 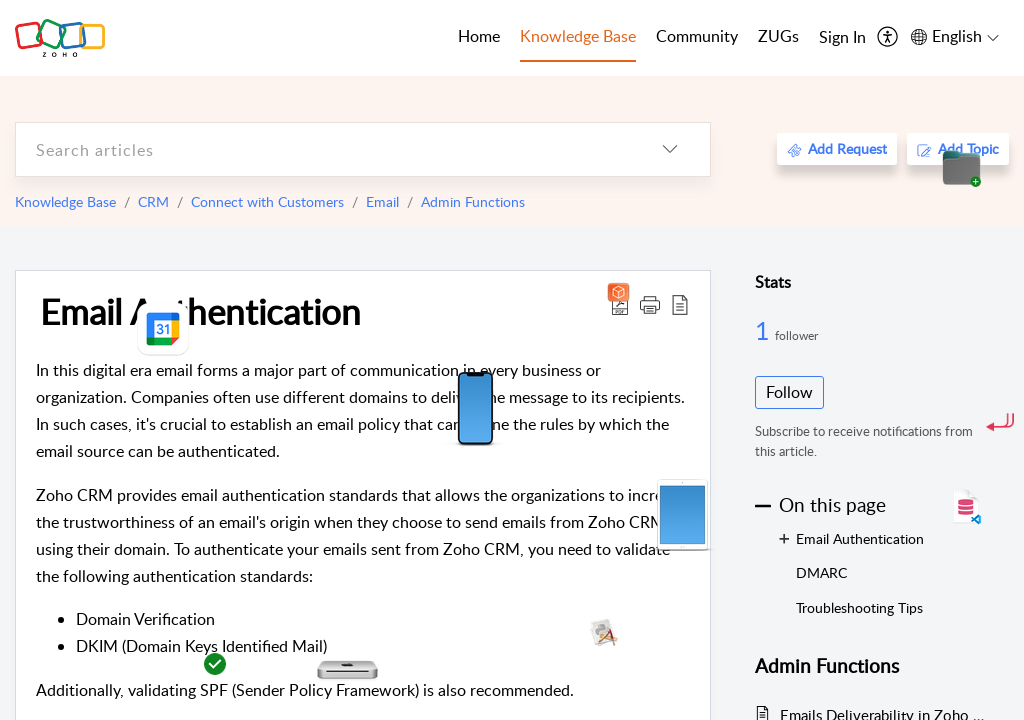 I want to click on manage connected iPhone device, so click(x=475, y=409).